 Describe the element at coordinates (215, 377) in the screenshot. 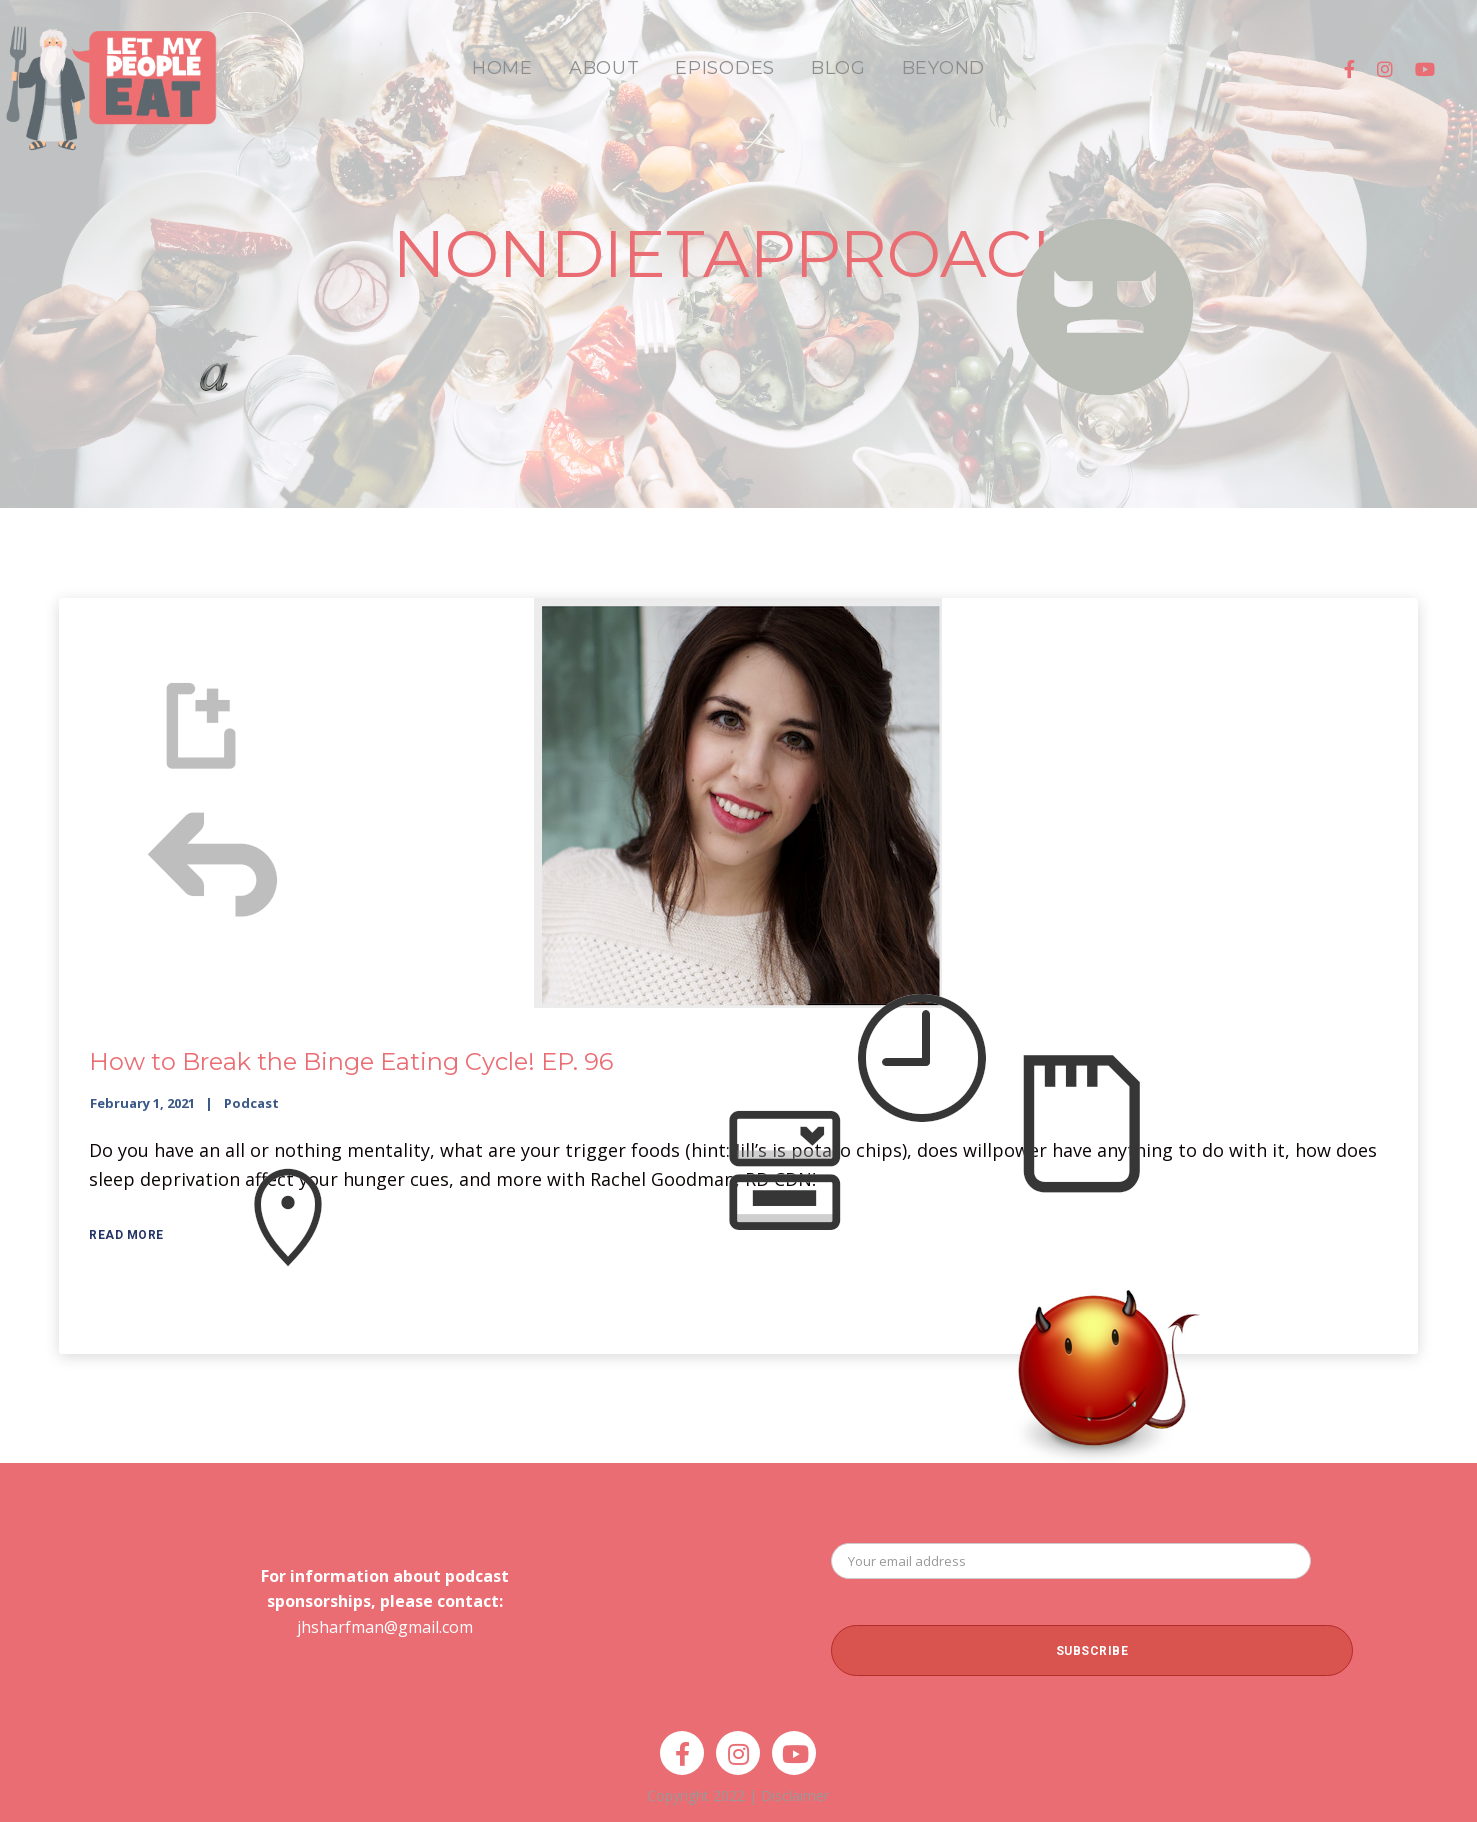

I see `apply italic formatting to selected text` at that location.